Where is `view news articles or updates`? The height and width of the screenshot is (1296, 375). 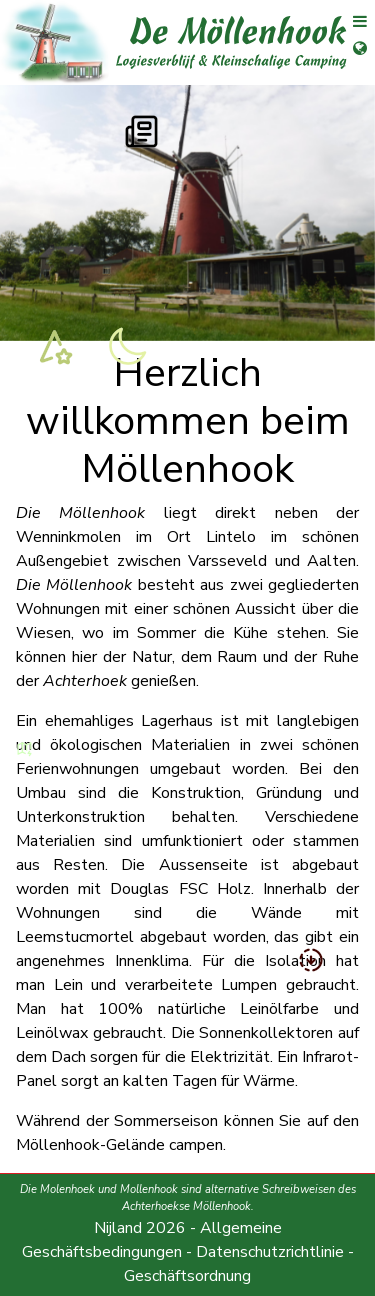 view news articles or updates is located at coordinates (141, 131).